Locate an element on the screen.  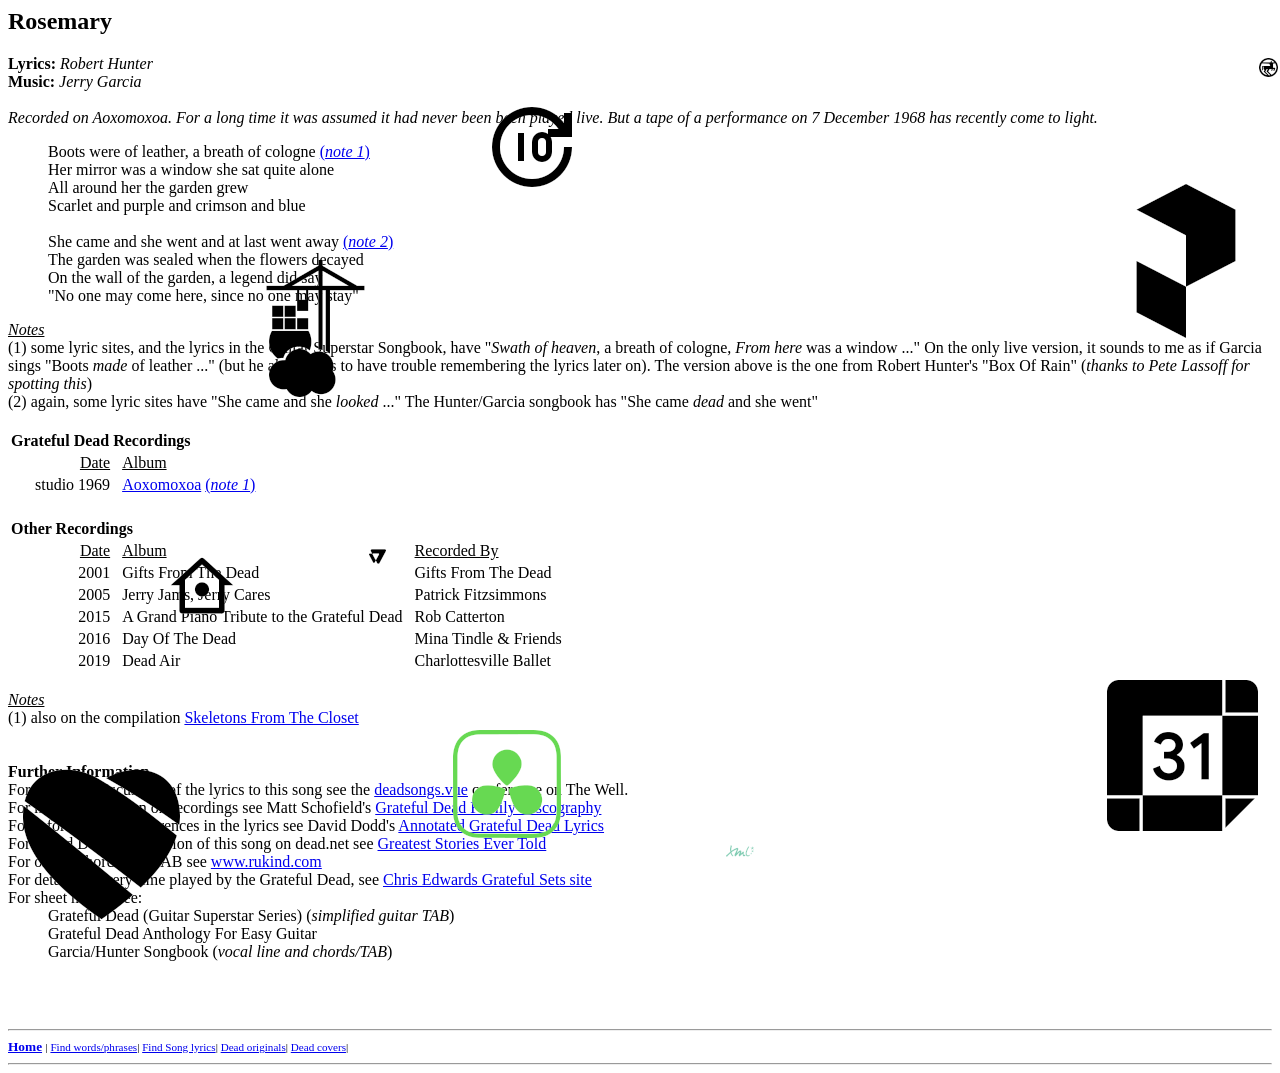
open the Southwest Airlines app is located at coordinates (101, 844).